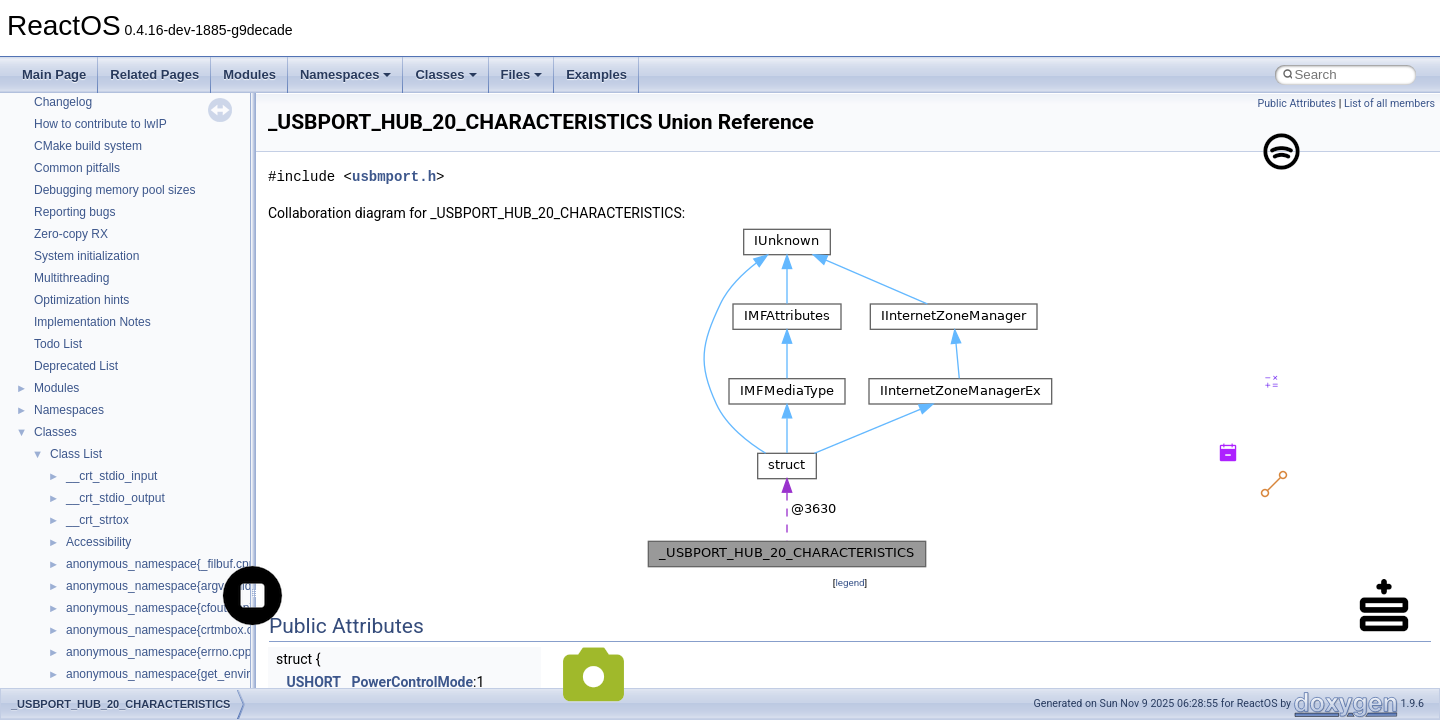 This screenshot has width=1440, height=720. Describe the element at coordinates (1271, 381) in the screenshot. I see `open calculator or math tools` at that location.